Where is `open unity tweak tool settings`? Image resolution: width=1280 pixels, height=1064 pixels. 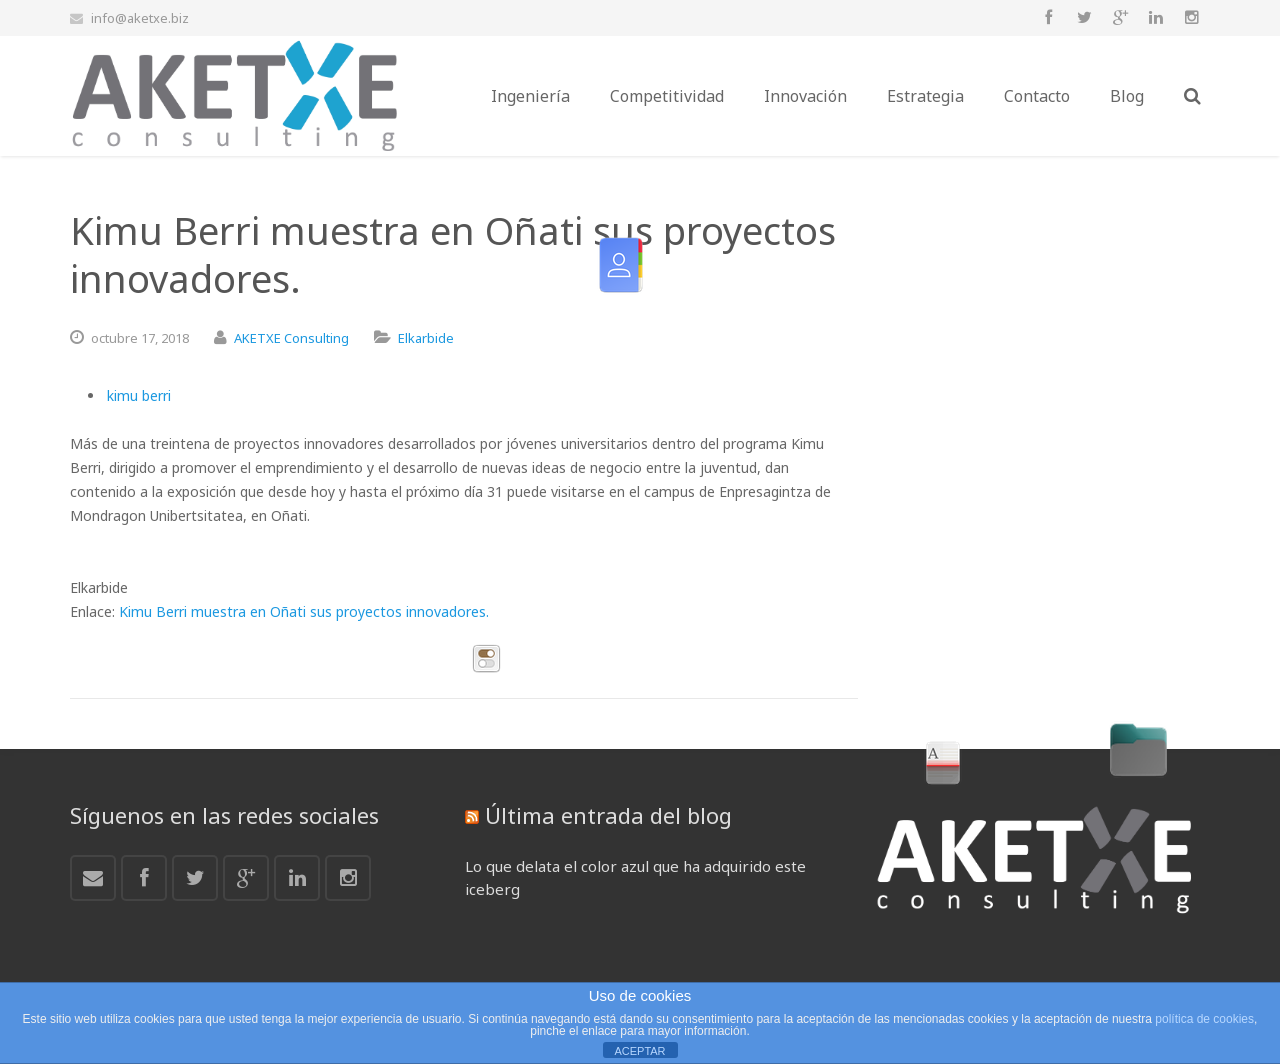
open unity tweak tool settings is located at coordinates (486, 658).